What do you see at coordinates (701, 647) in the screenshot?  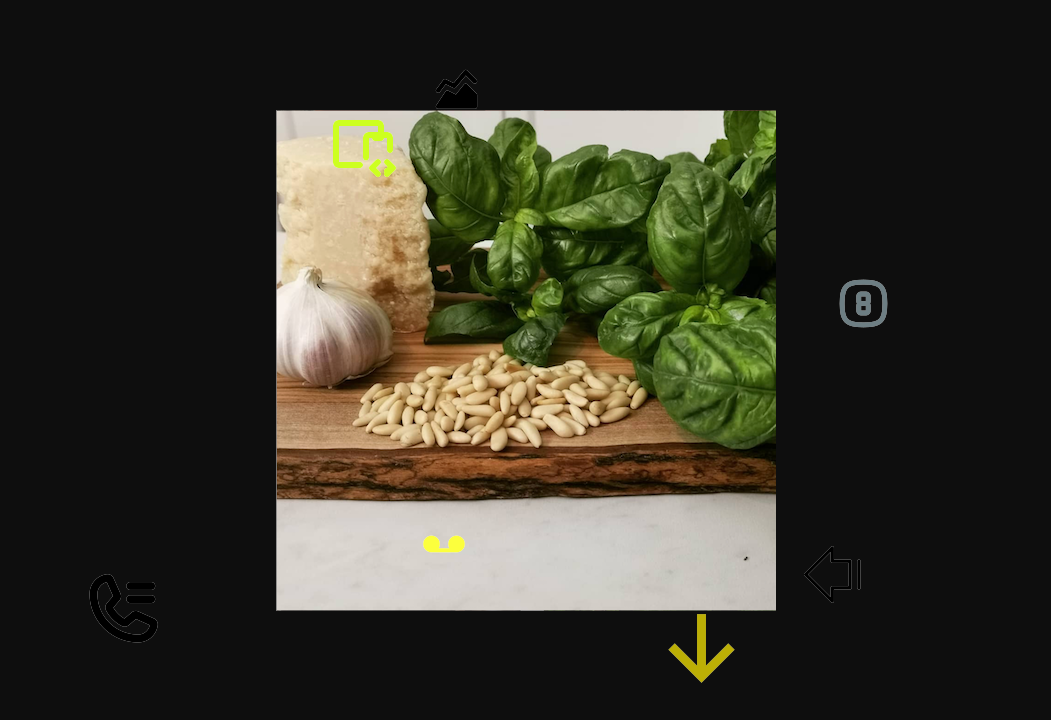 I see `scroll down or view more content` at bounding box center [701, 647].